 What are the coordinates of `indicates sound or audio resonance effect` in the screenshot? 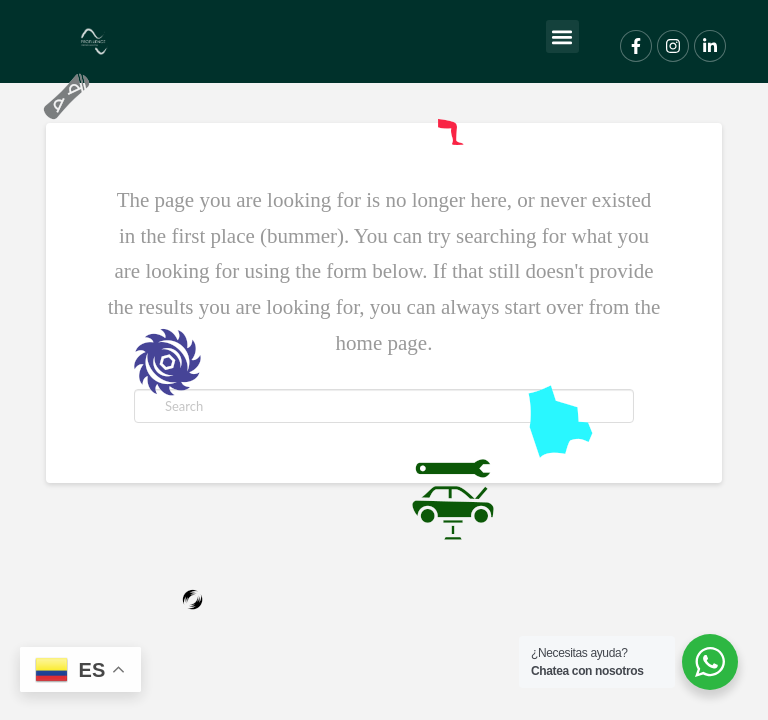 It's located at (192, 599).